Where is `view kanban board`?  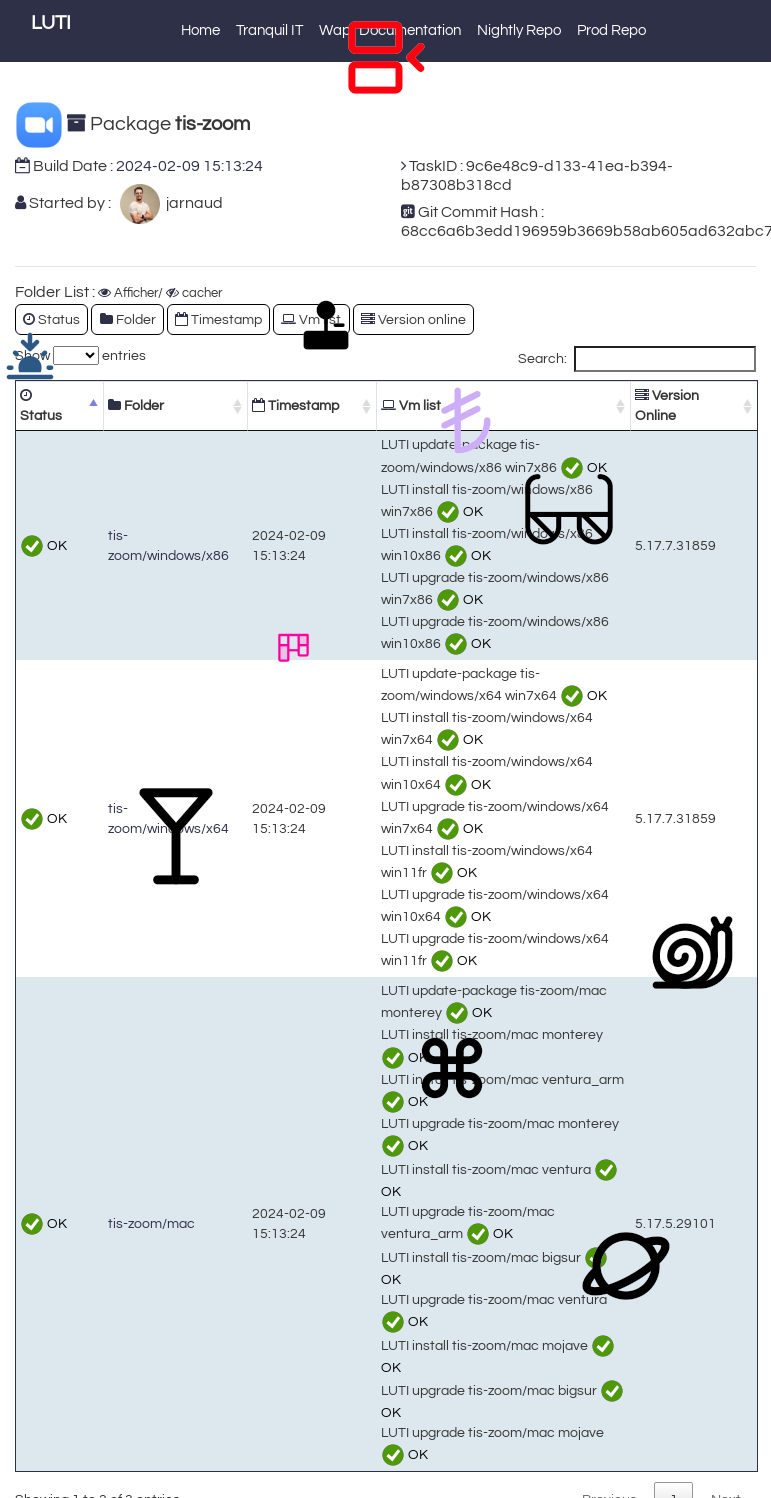
view kanban board is located at coordinates (293, 646).